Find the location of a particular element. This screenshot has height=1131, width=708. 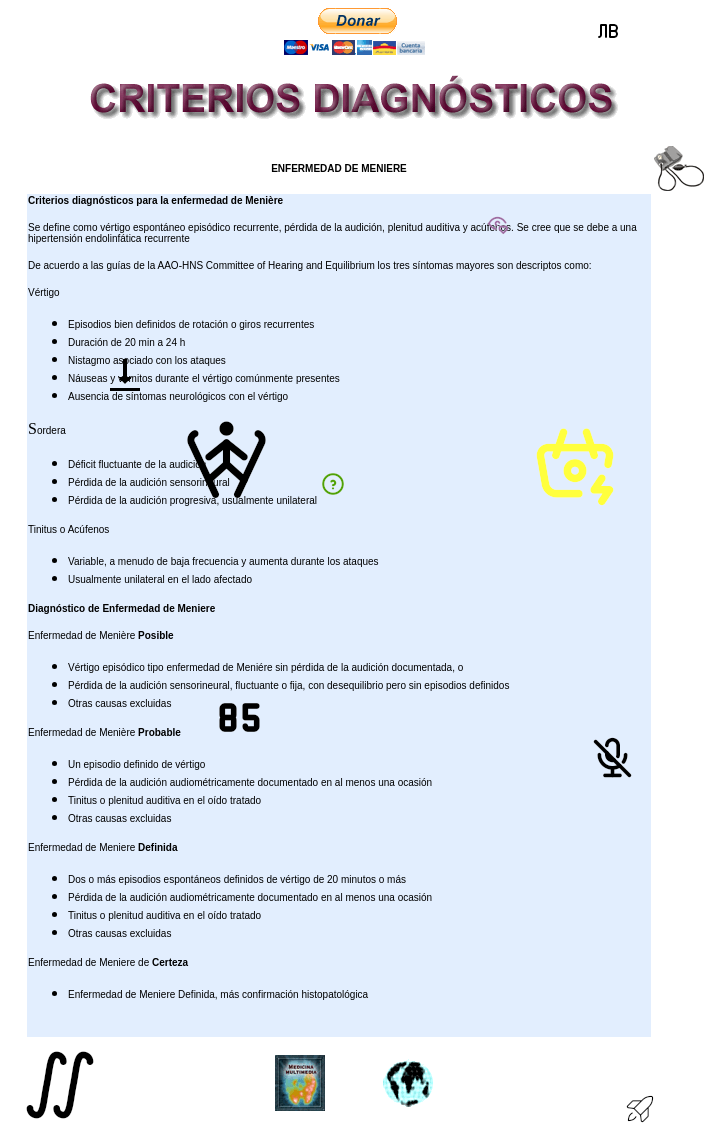

displays the number 85 as a badge or counter is located at coordinates (239, 717).